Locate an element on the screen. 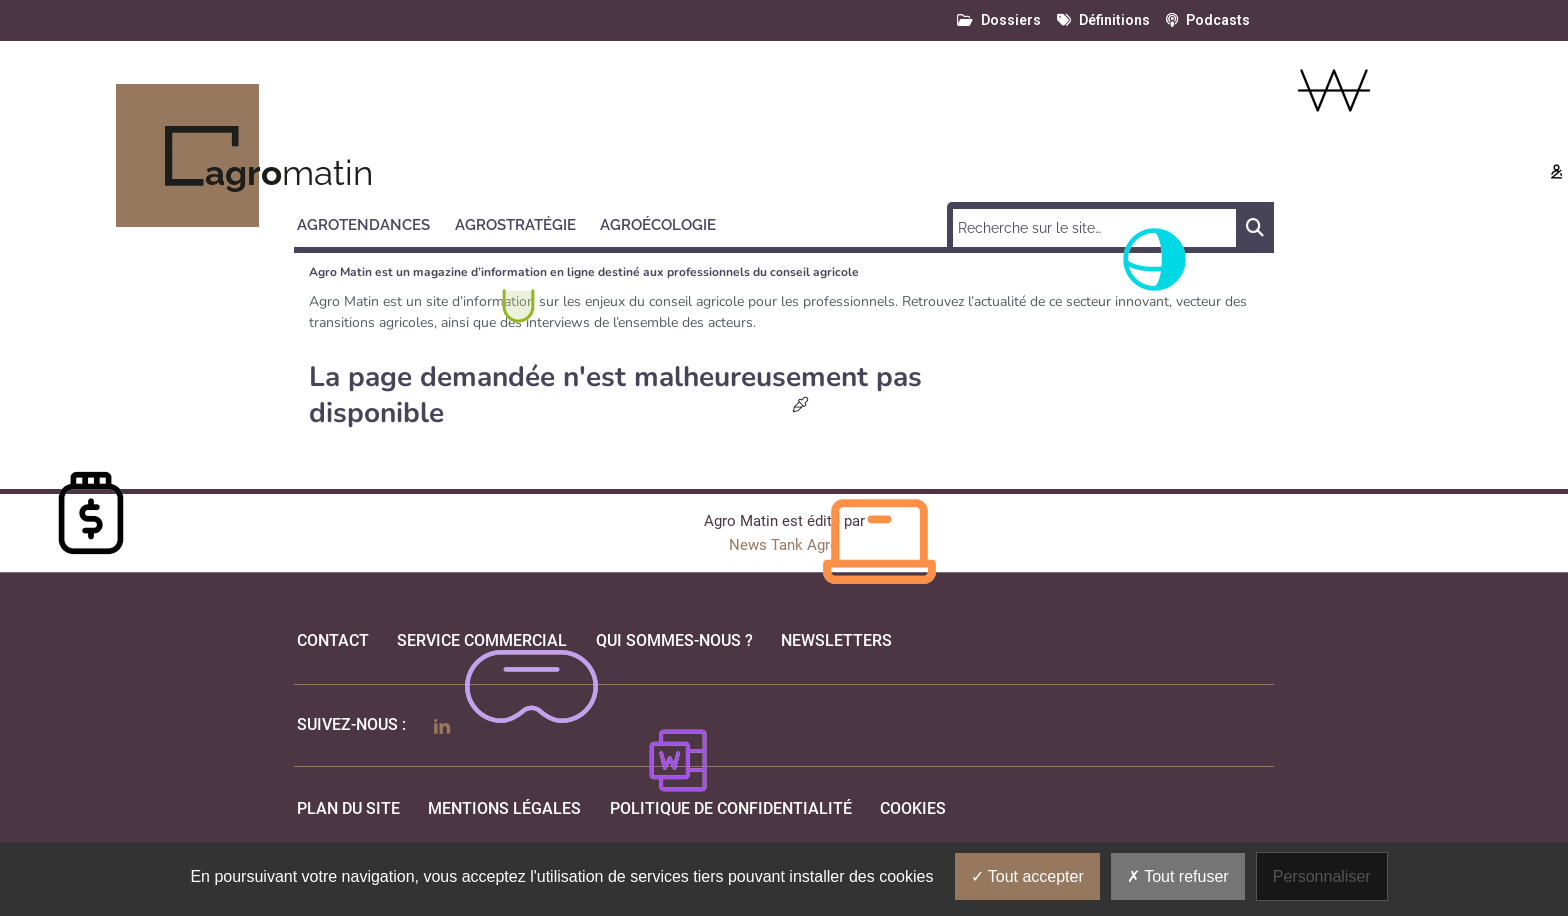 The width and height of the screenshot is (1568, 916). switch to desktop view is located at coordinates (879, 539).